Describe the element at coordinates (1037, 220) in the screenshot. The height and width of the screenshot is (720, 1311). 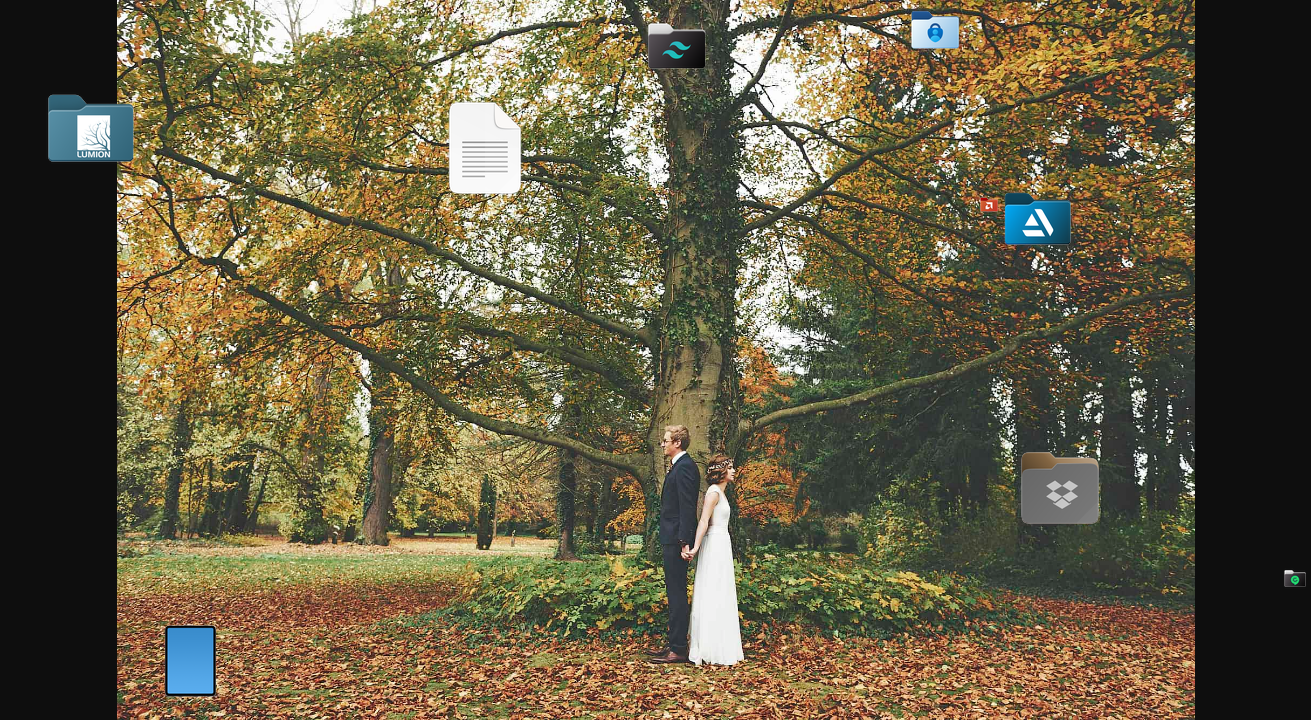
I see `folder for artstation project files` at that location.